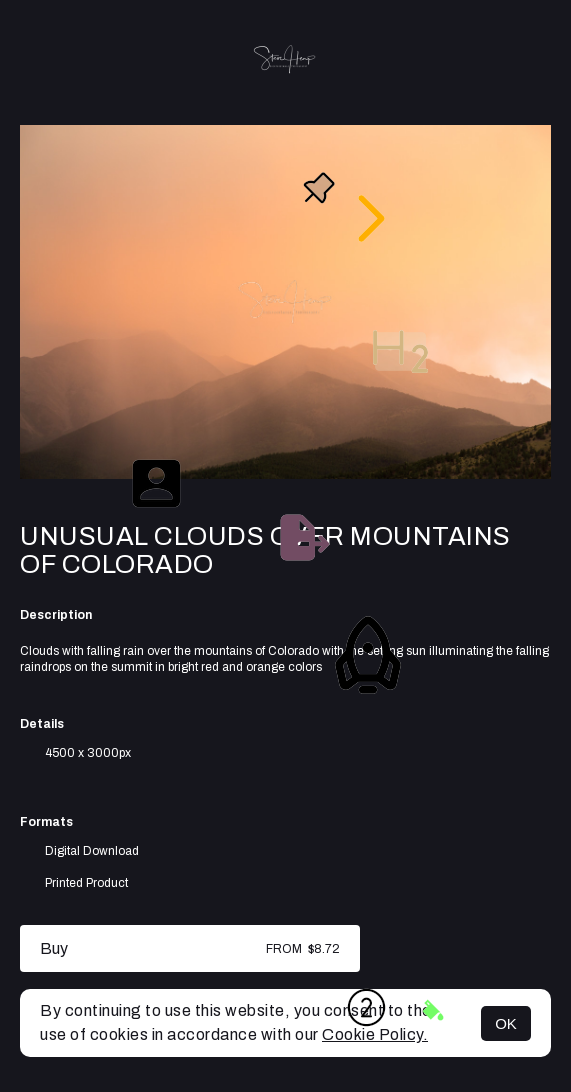  I want to click on indicates step two in a multi-step process, so click(366, 1007).